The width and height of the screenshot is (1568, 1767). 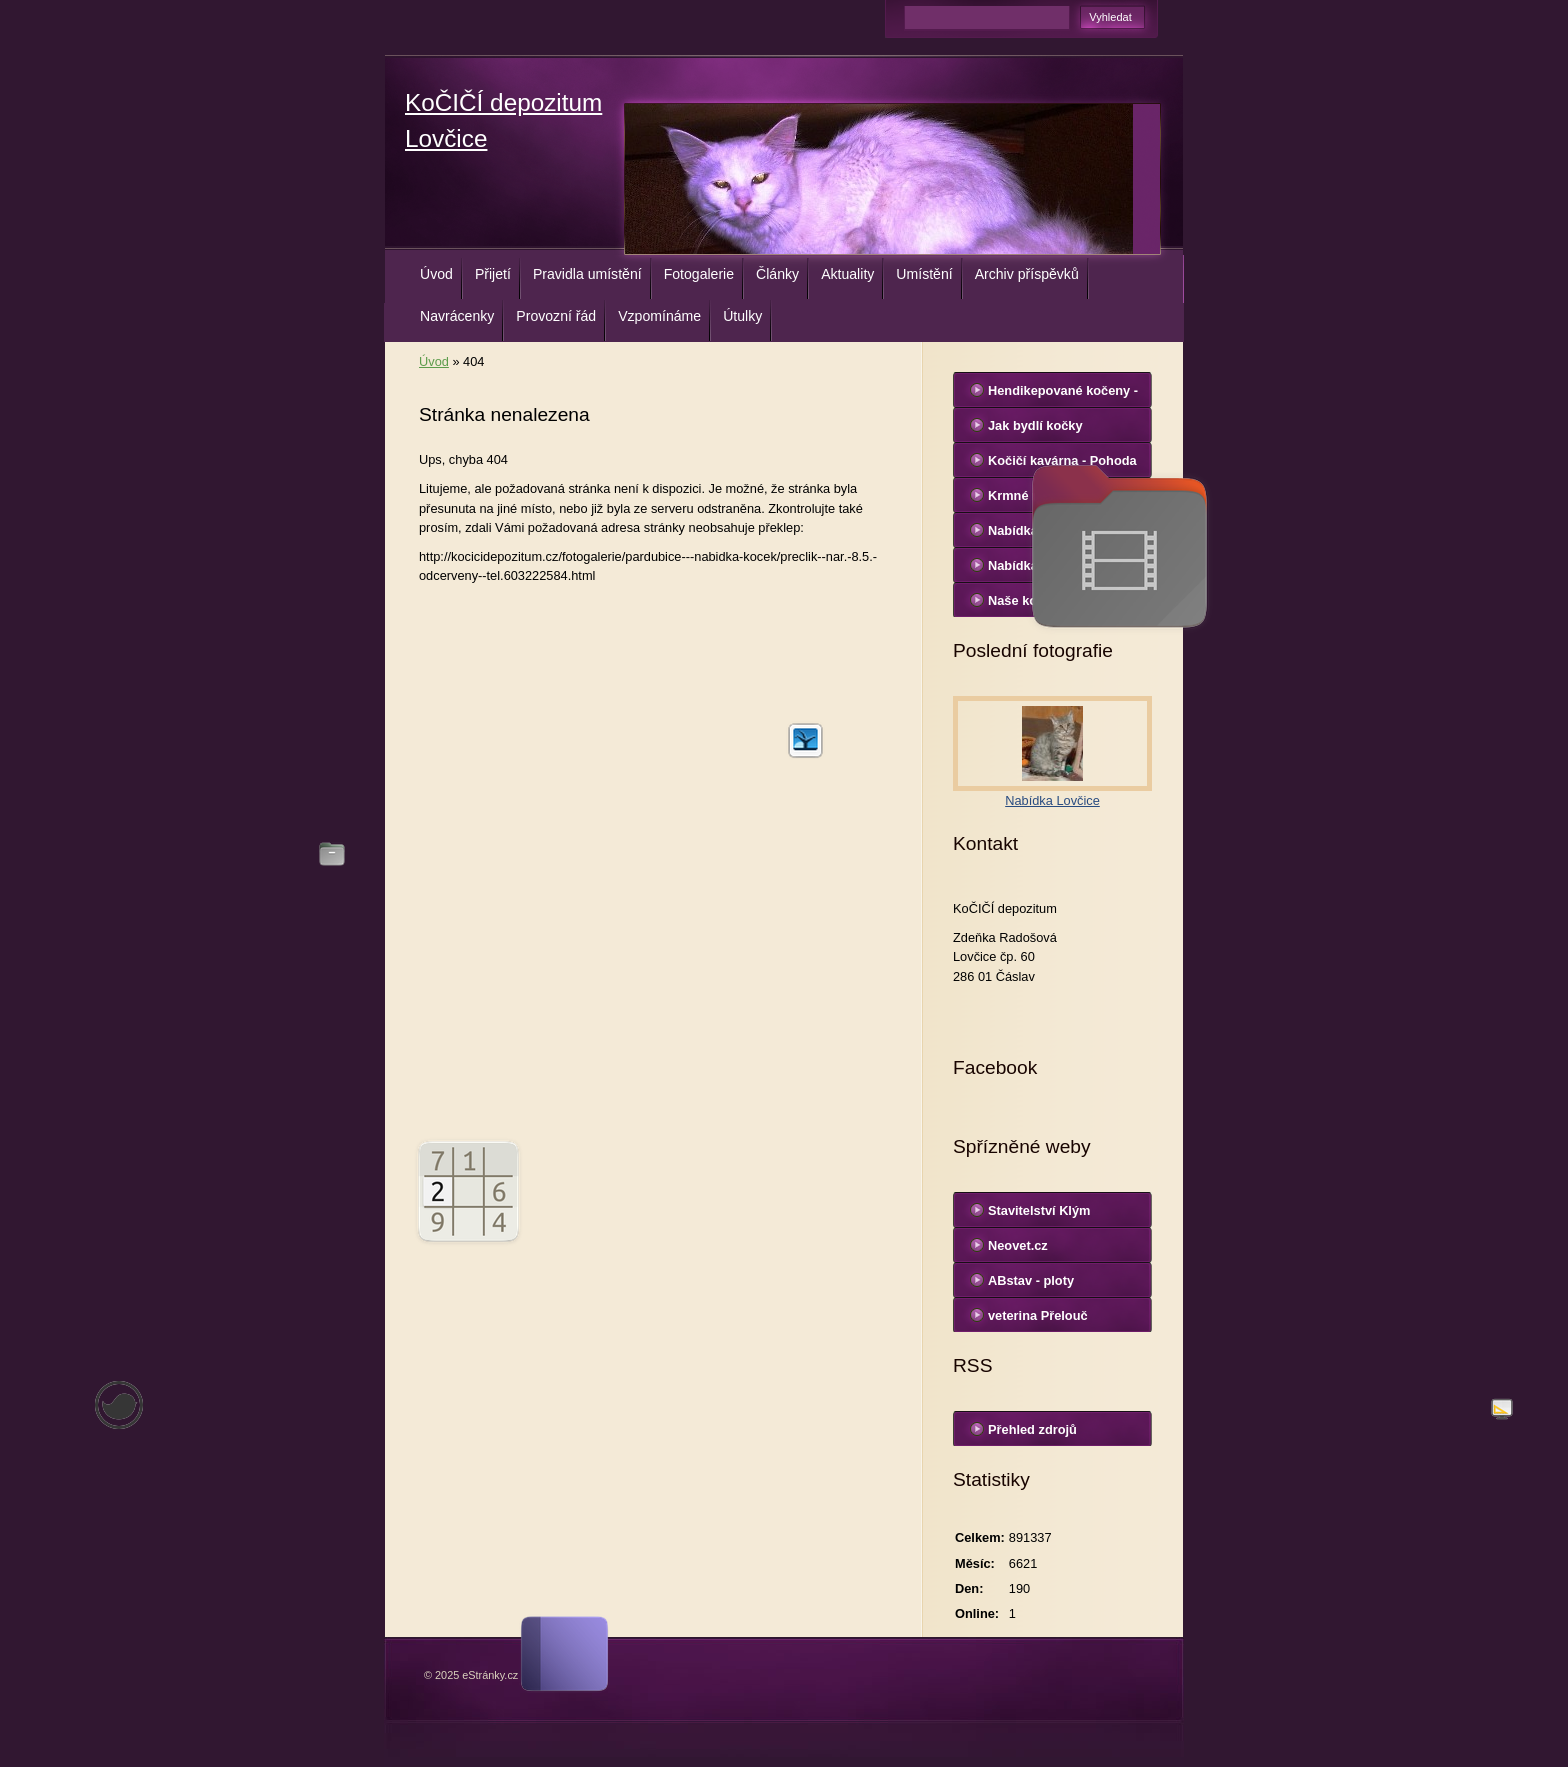 What do you see at coordinates (564, 1650) in the screenshot?
I see `access desktop folder` at bounding box center [564, 1650].